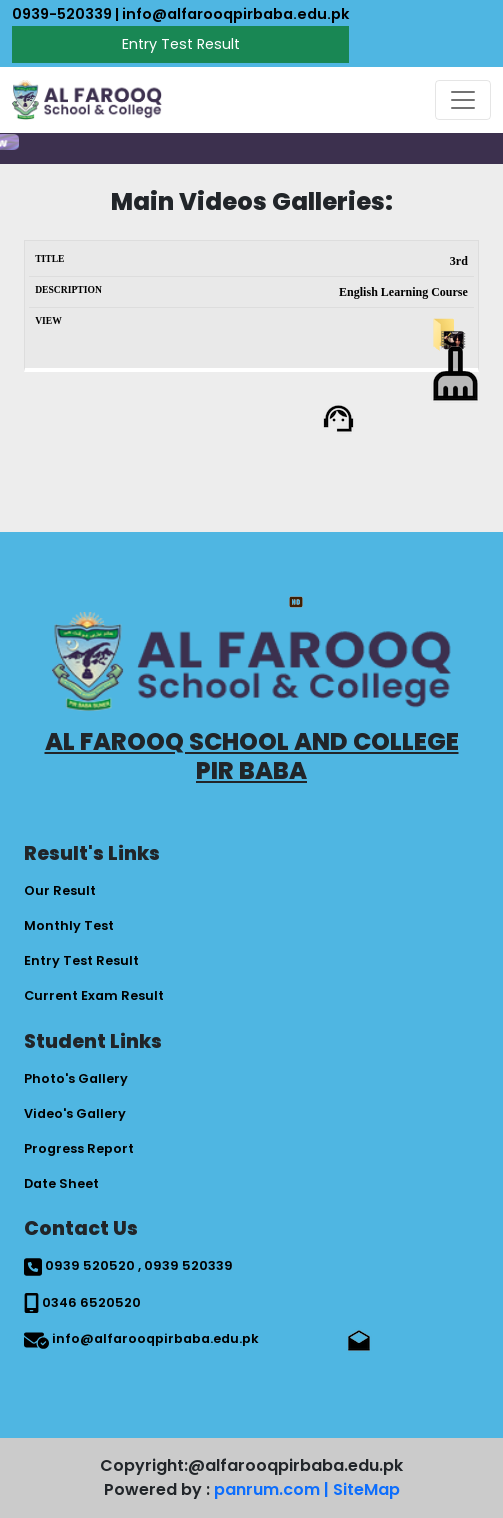 Image resolution: width=503 pixels, height=1518 pixels. What do you see at coordinates (455, 373) in the screenshot?
I see `access cleaning or housekeeping services` at bounding box center [455, 373].